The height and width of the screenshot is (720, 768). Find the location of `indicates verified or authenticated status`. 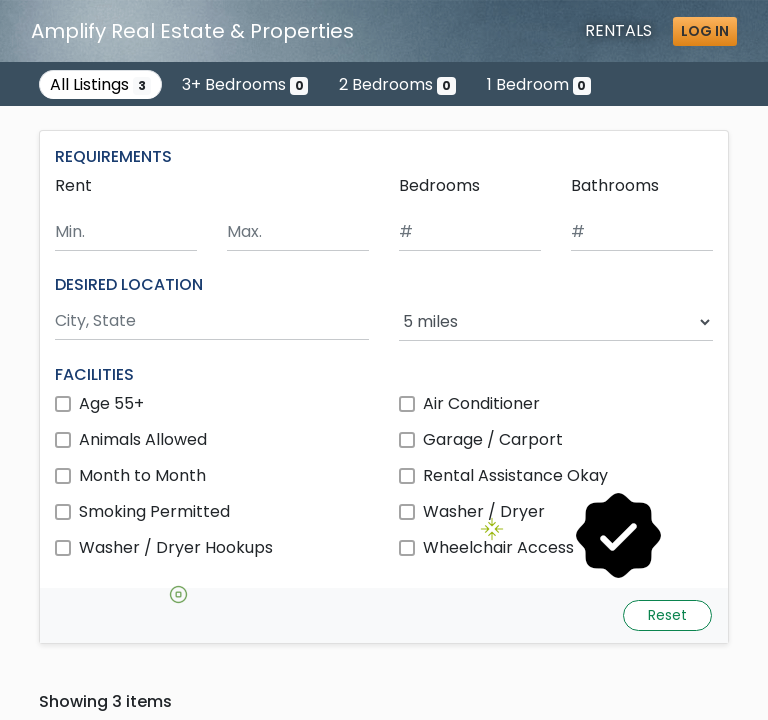

indicates verified or authenticated status is located at coordinates (618, 535).